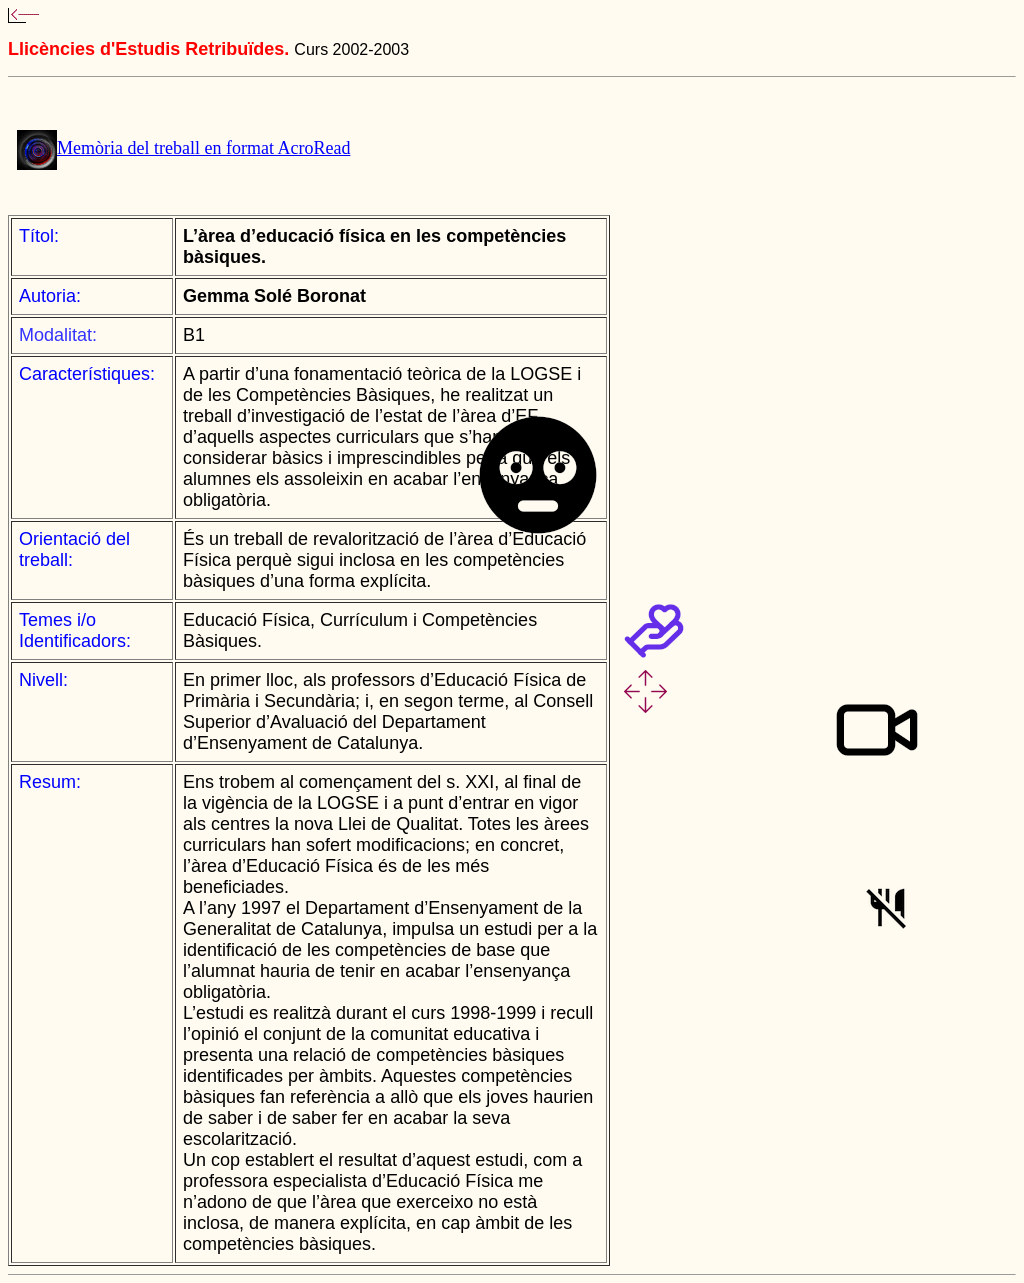 The height and width of the screenshot is (1283, 1024). What do you see at coordinates (538, 475) in the screenshot?
I see `flushed or surprised reaction emoji` at bounding box center [538, 475].